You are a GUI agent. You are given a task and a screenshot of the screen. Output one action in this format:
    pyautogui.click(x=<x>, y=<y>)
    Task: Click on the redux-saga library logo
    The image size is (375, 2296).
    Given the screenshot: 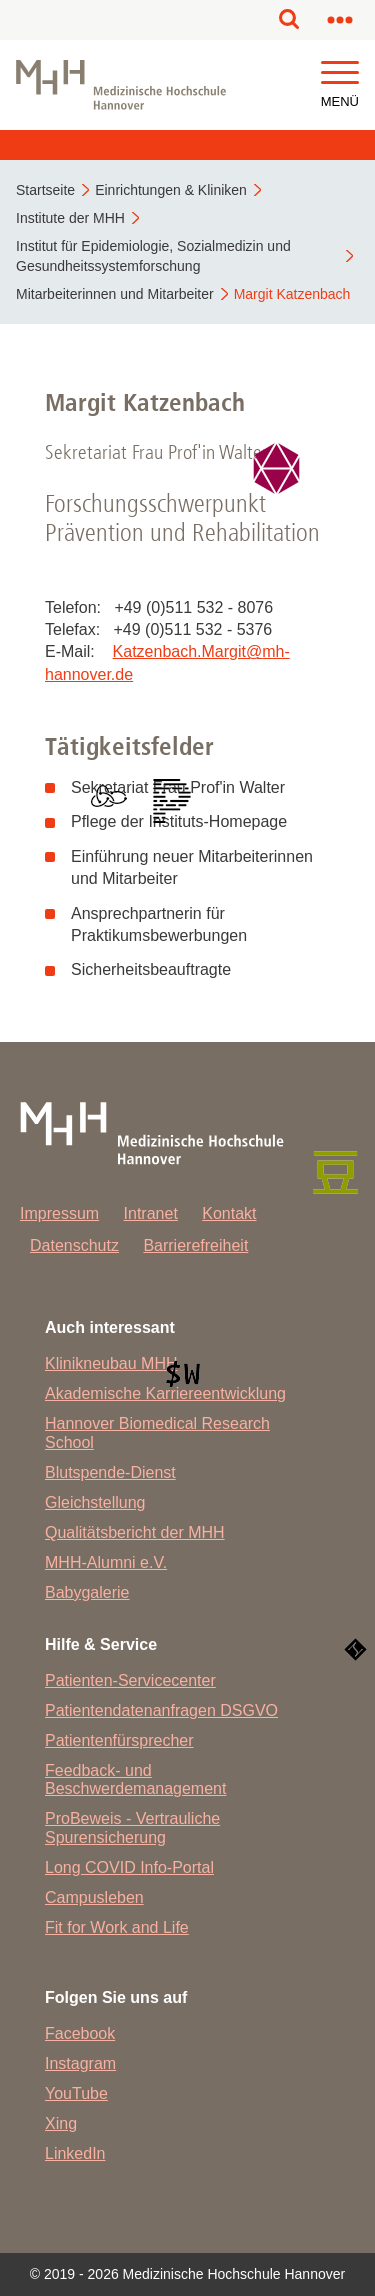 What is the action you would take?
    pyautogui.click(x=109, y=796)
    